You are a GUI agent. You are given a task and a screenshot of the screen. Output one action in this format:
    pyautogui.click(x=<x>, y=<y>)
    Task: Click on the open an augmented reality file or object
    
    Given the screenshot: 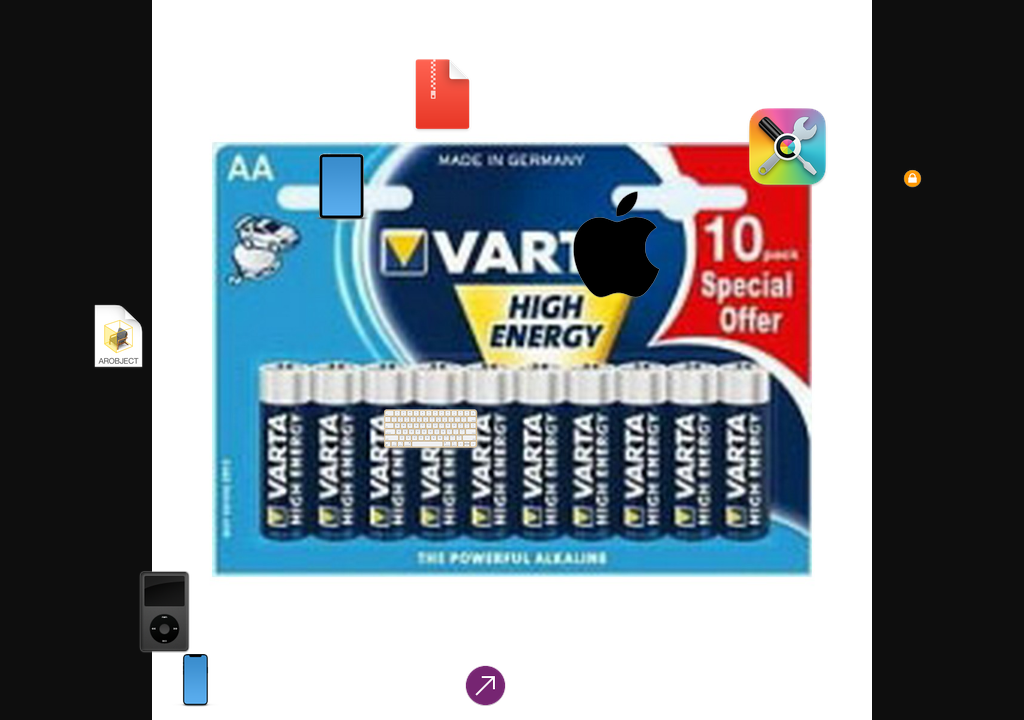 What is the action you would take?
    pyautogui.click(x=118, y=337)
    